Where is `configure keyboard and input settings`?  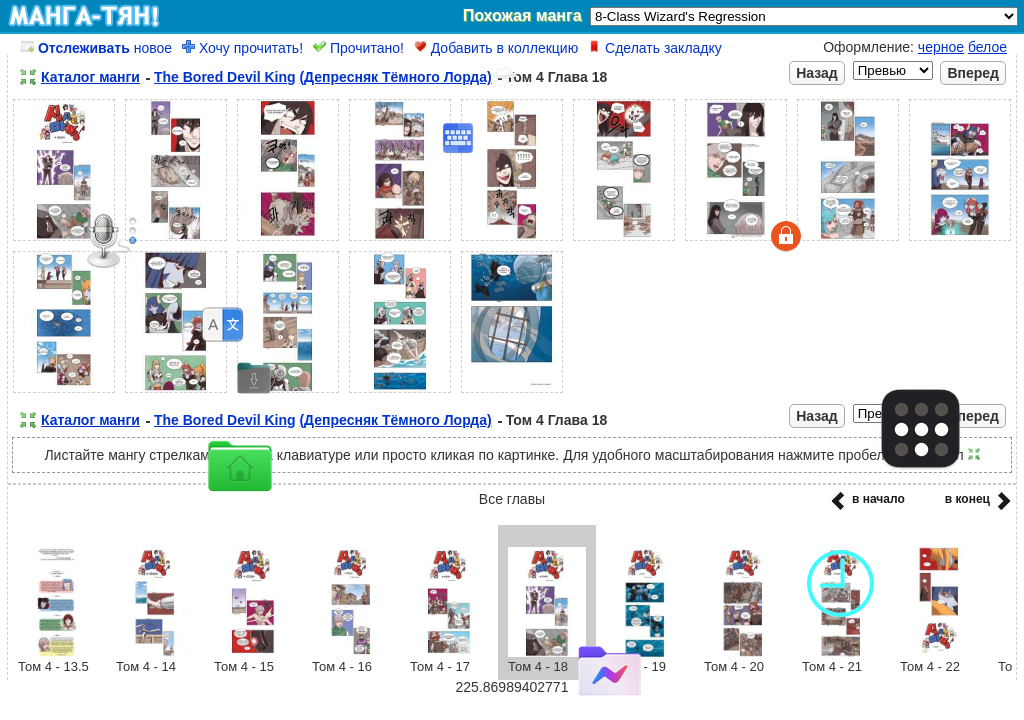 configure keyboard and input settings is located at coordinates (458, 138).